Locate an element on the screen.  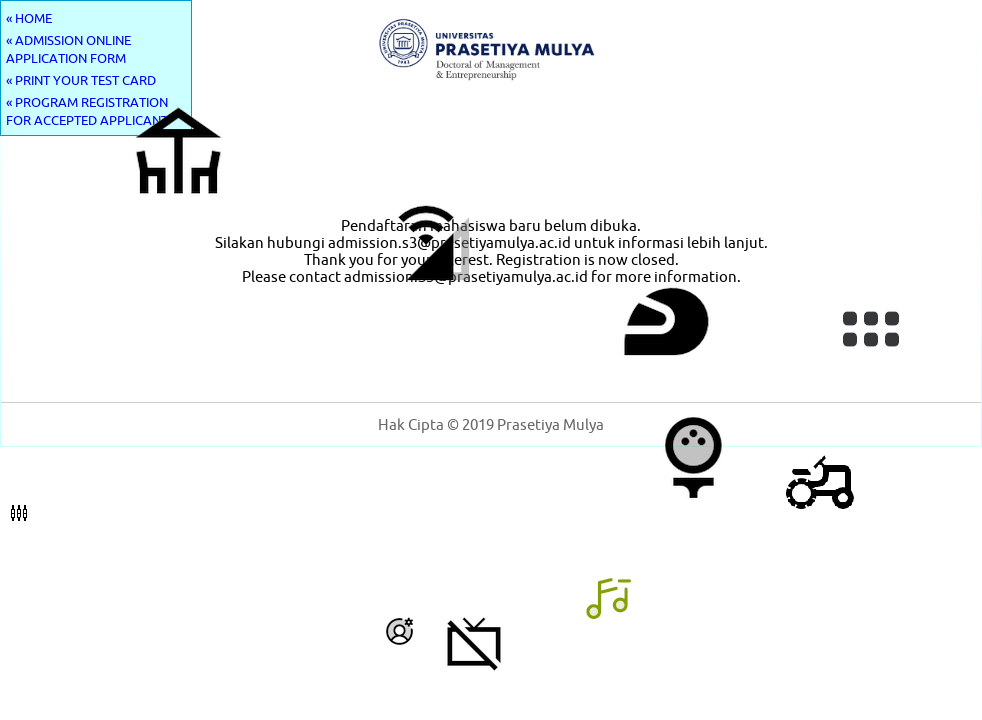
indicates wifi connection with cellular backup is located at coordinates (430, 241).